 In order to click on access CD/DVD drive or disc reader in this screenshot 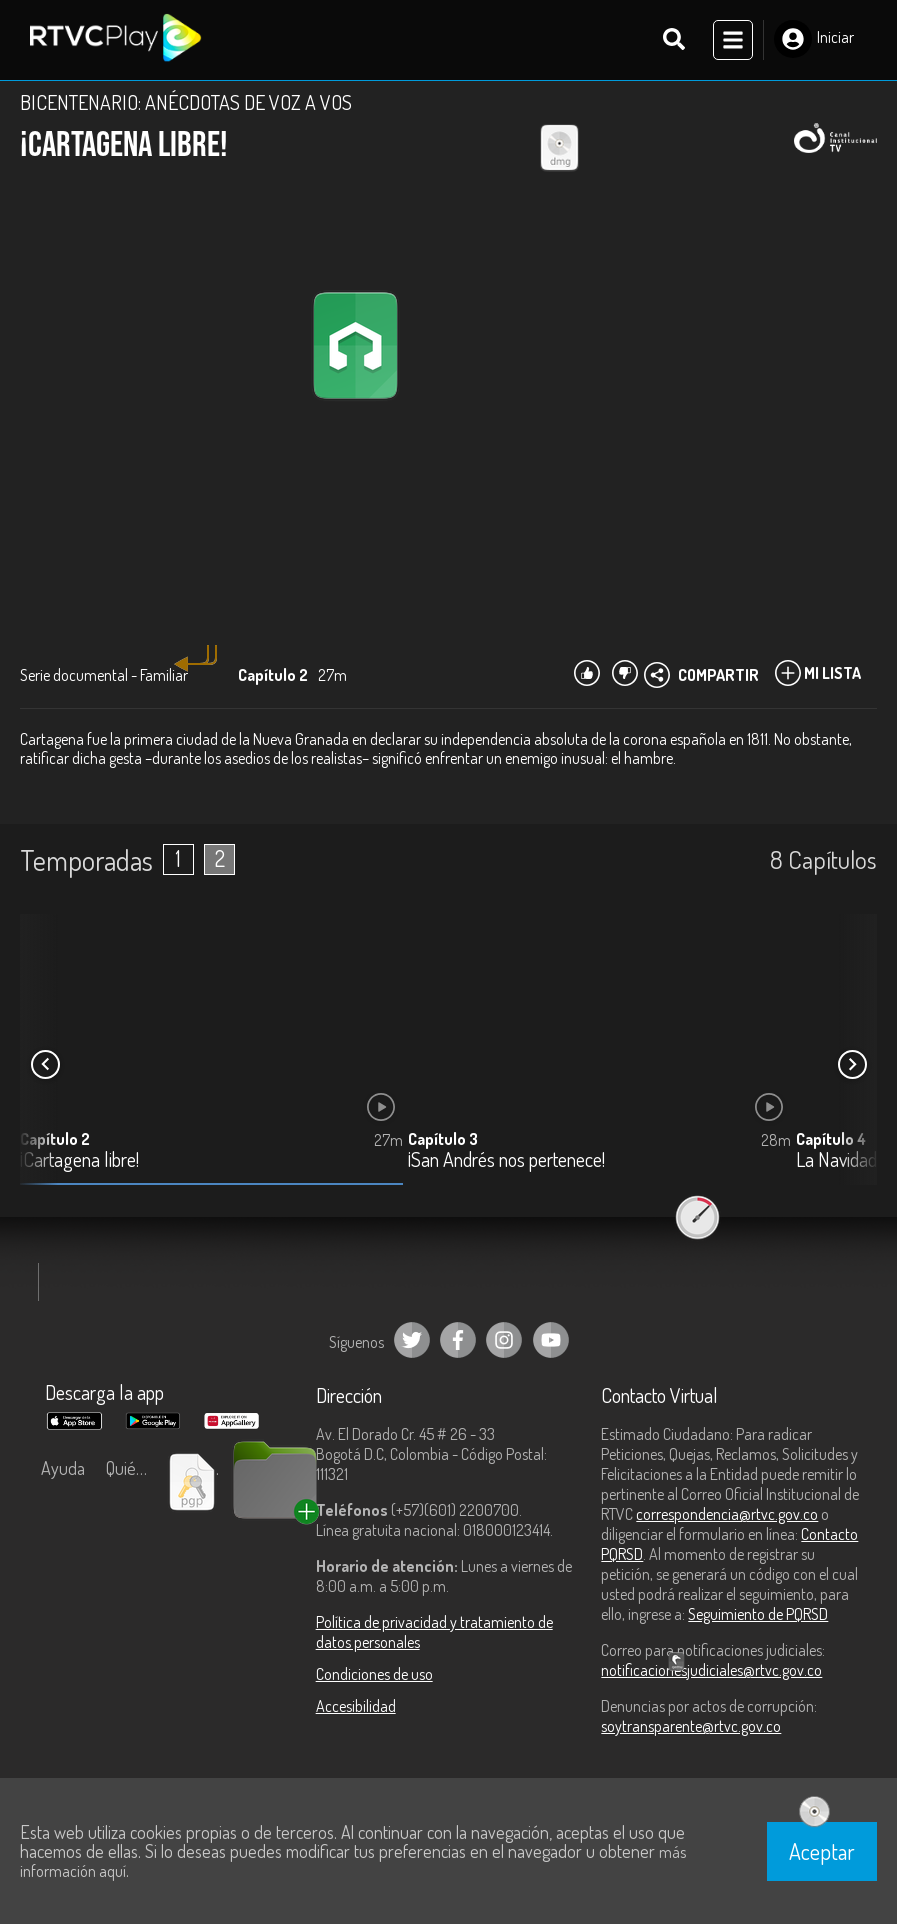, I will do `click(814, 1811)`.